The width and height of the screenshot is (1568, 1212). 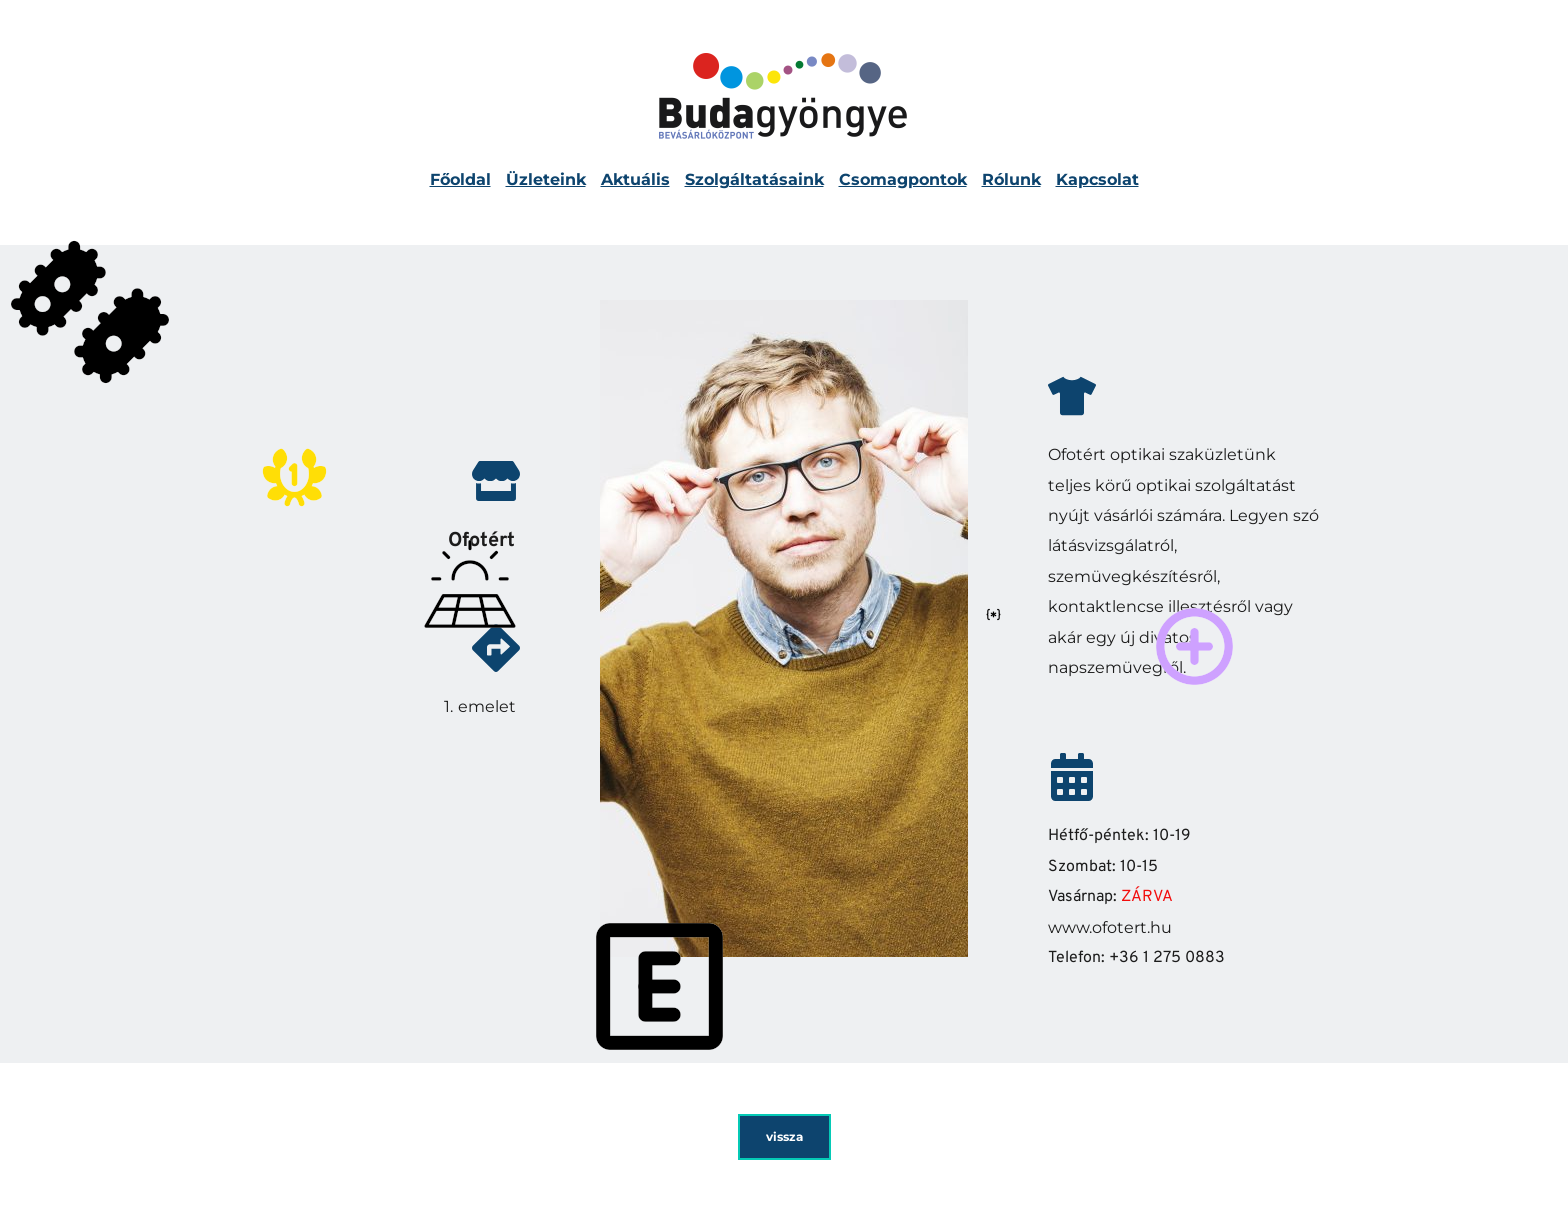 I want to click on indicates explicit content warning, so click(x=659, y=986).